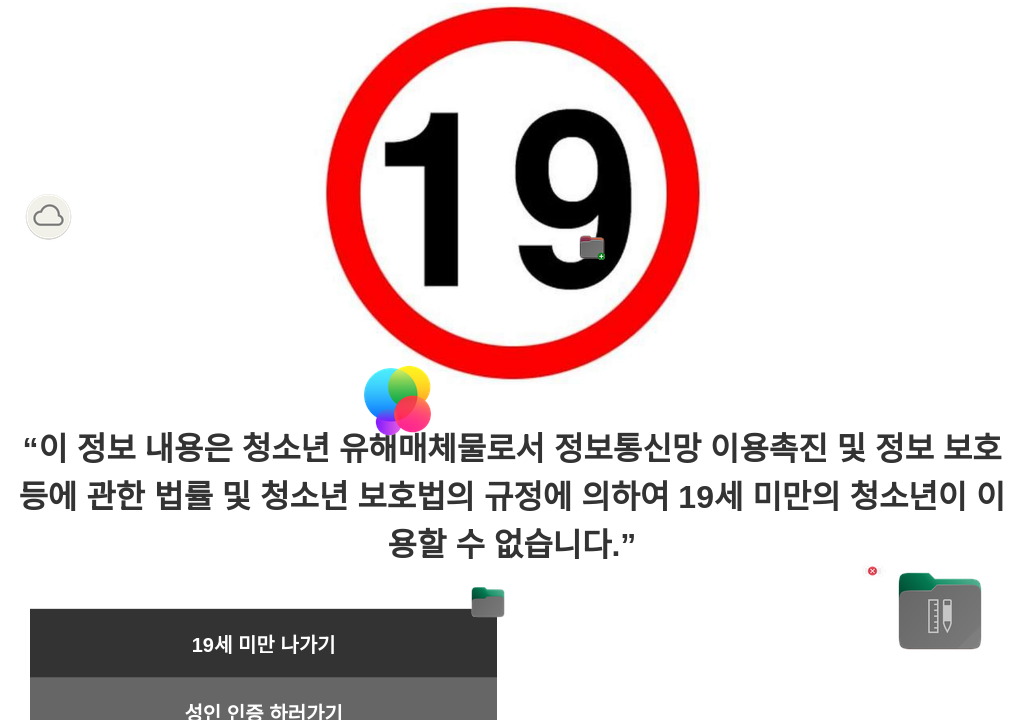 Image resolution: width=1024 pixels, height=720 pixels. What do you see at coordinates (874, 571) in the screenshot?
I see `indicates battery not detected or missing` at bounding box center [874, 571].